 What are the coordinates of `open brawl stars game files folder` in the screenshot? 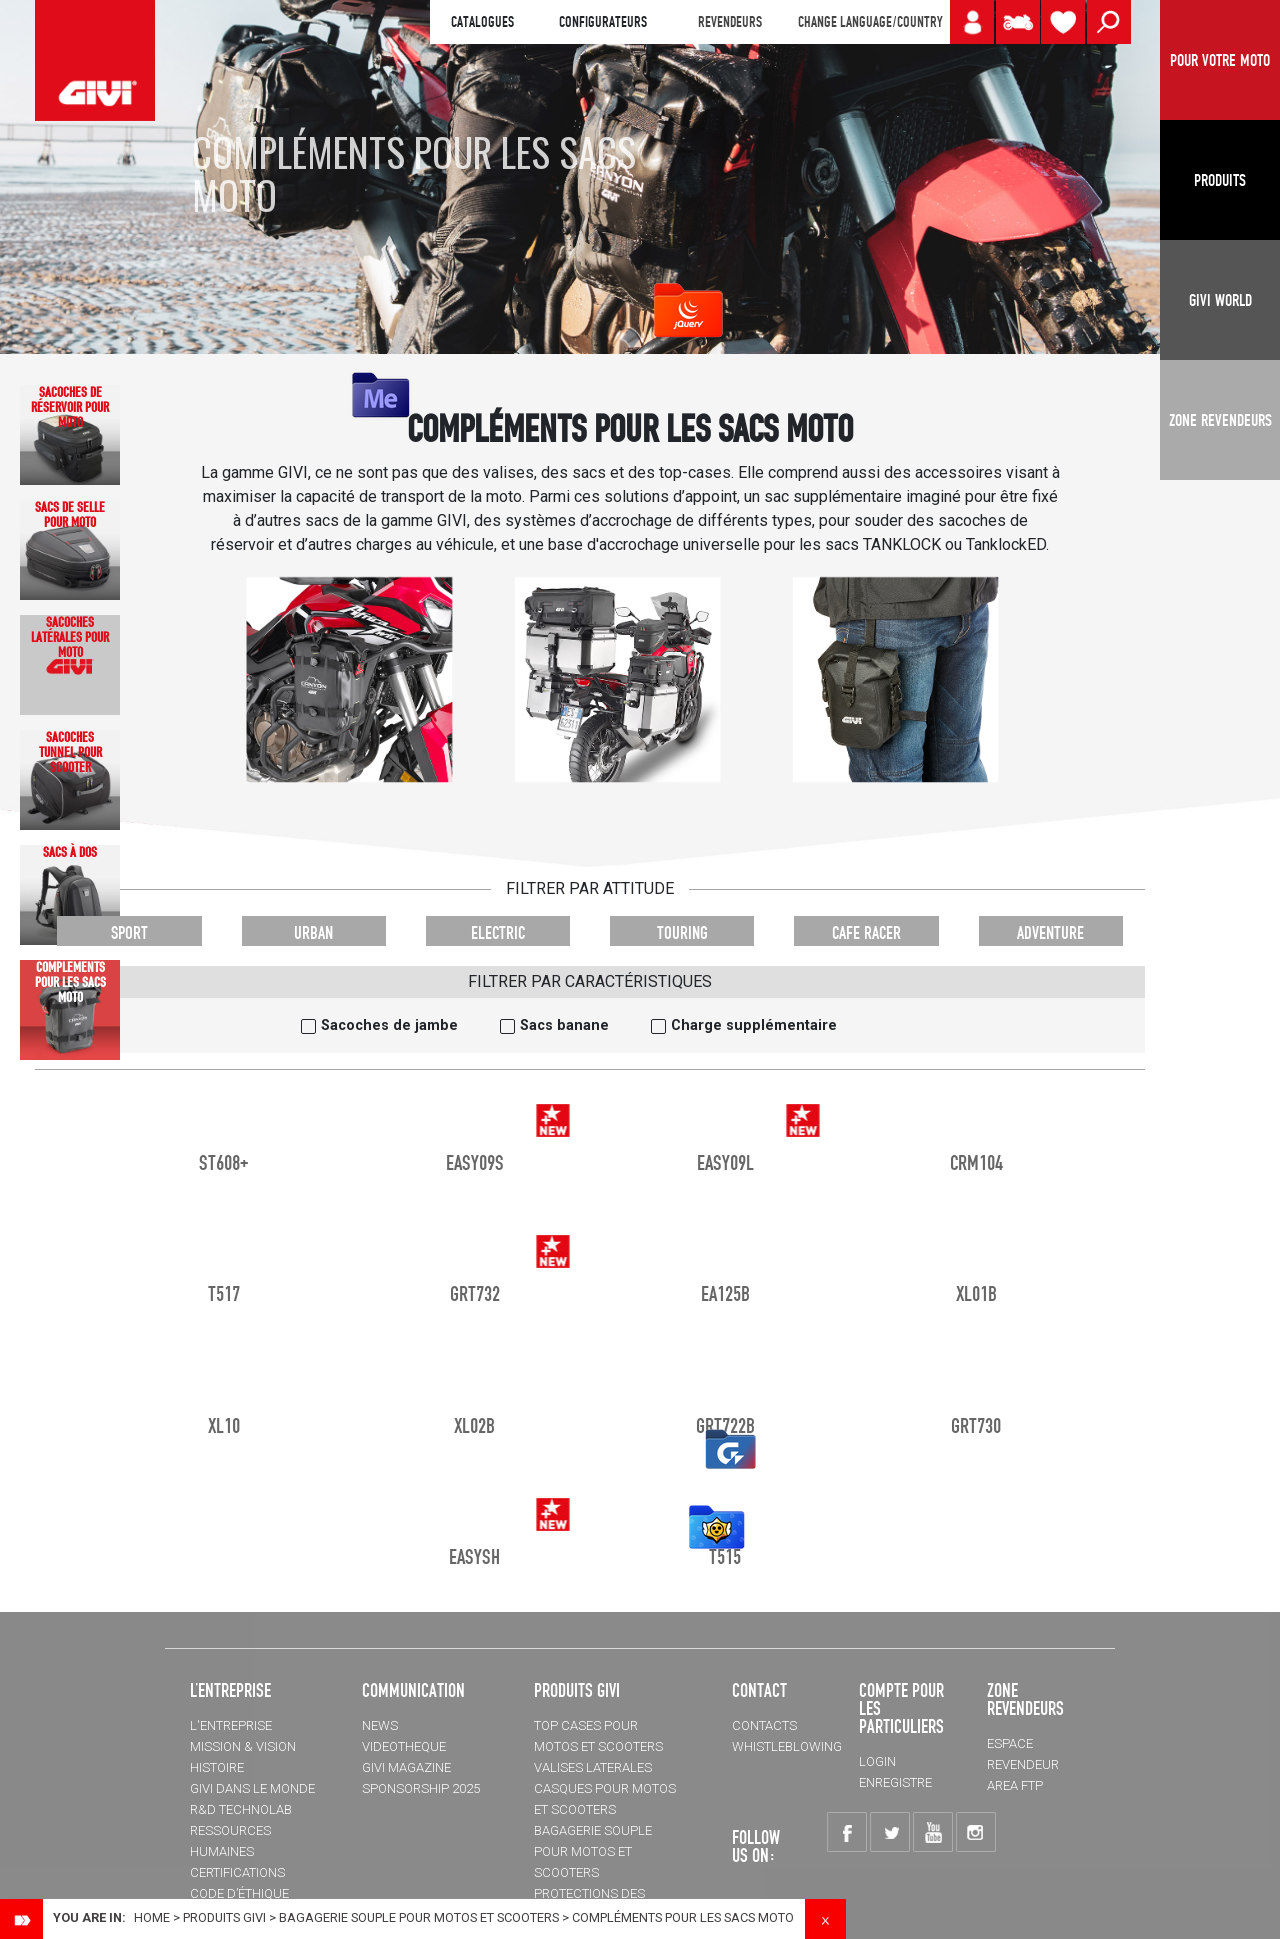 It's located at (716, 1528).